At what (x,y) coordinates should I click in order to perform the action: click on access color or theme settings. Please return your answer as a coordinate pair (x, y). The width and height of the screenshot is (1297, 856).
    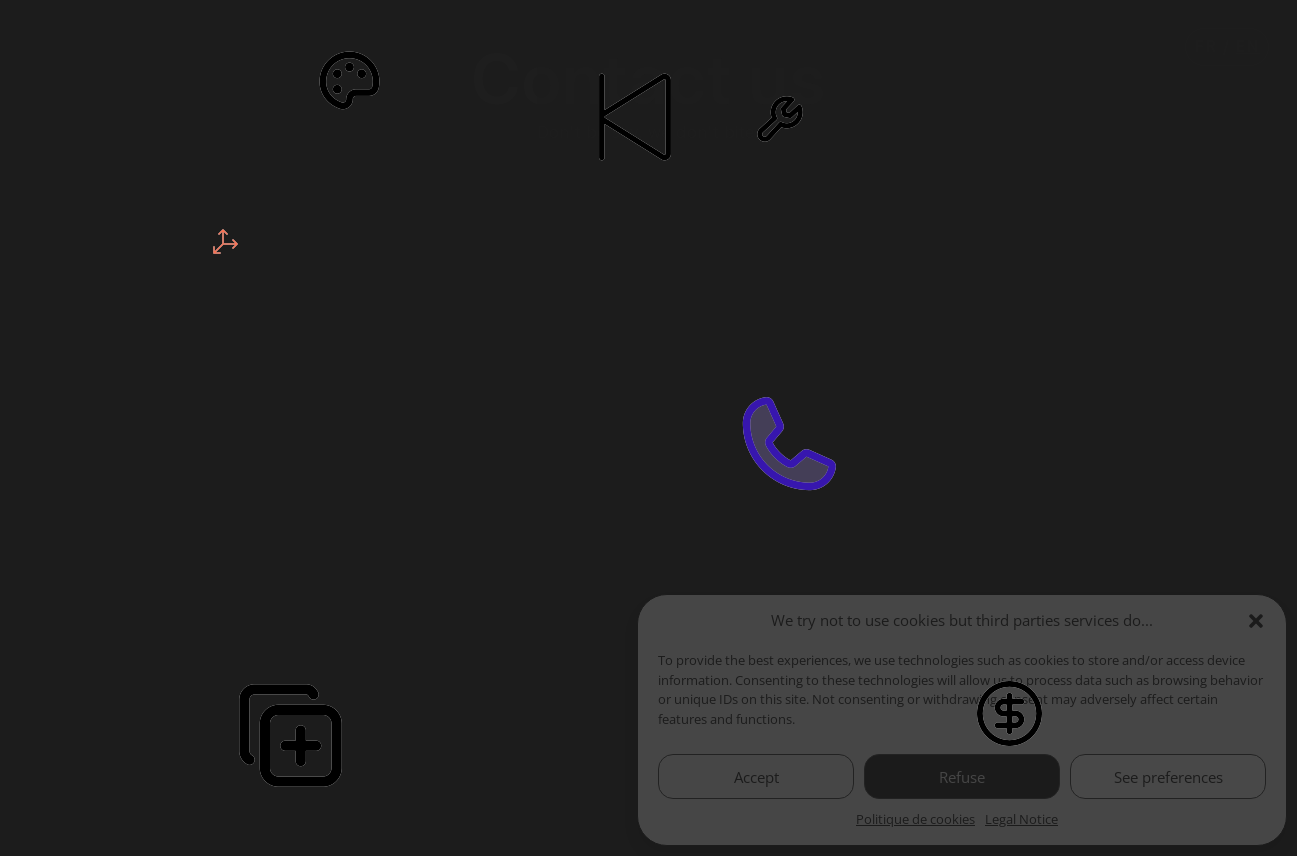
    Looking at the image, I should click on (349, 81).